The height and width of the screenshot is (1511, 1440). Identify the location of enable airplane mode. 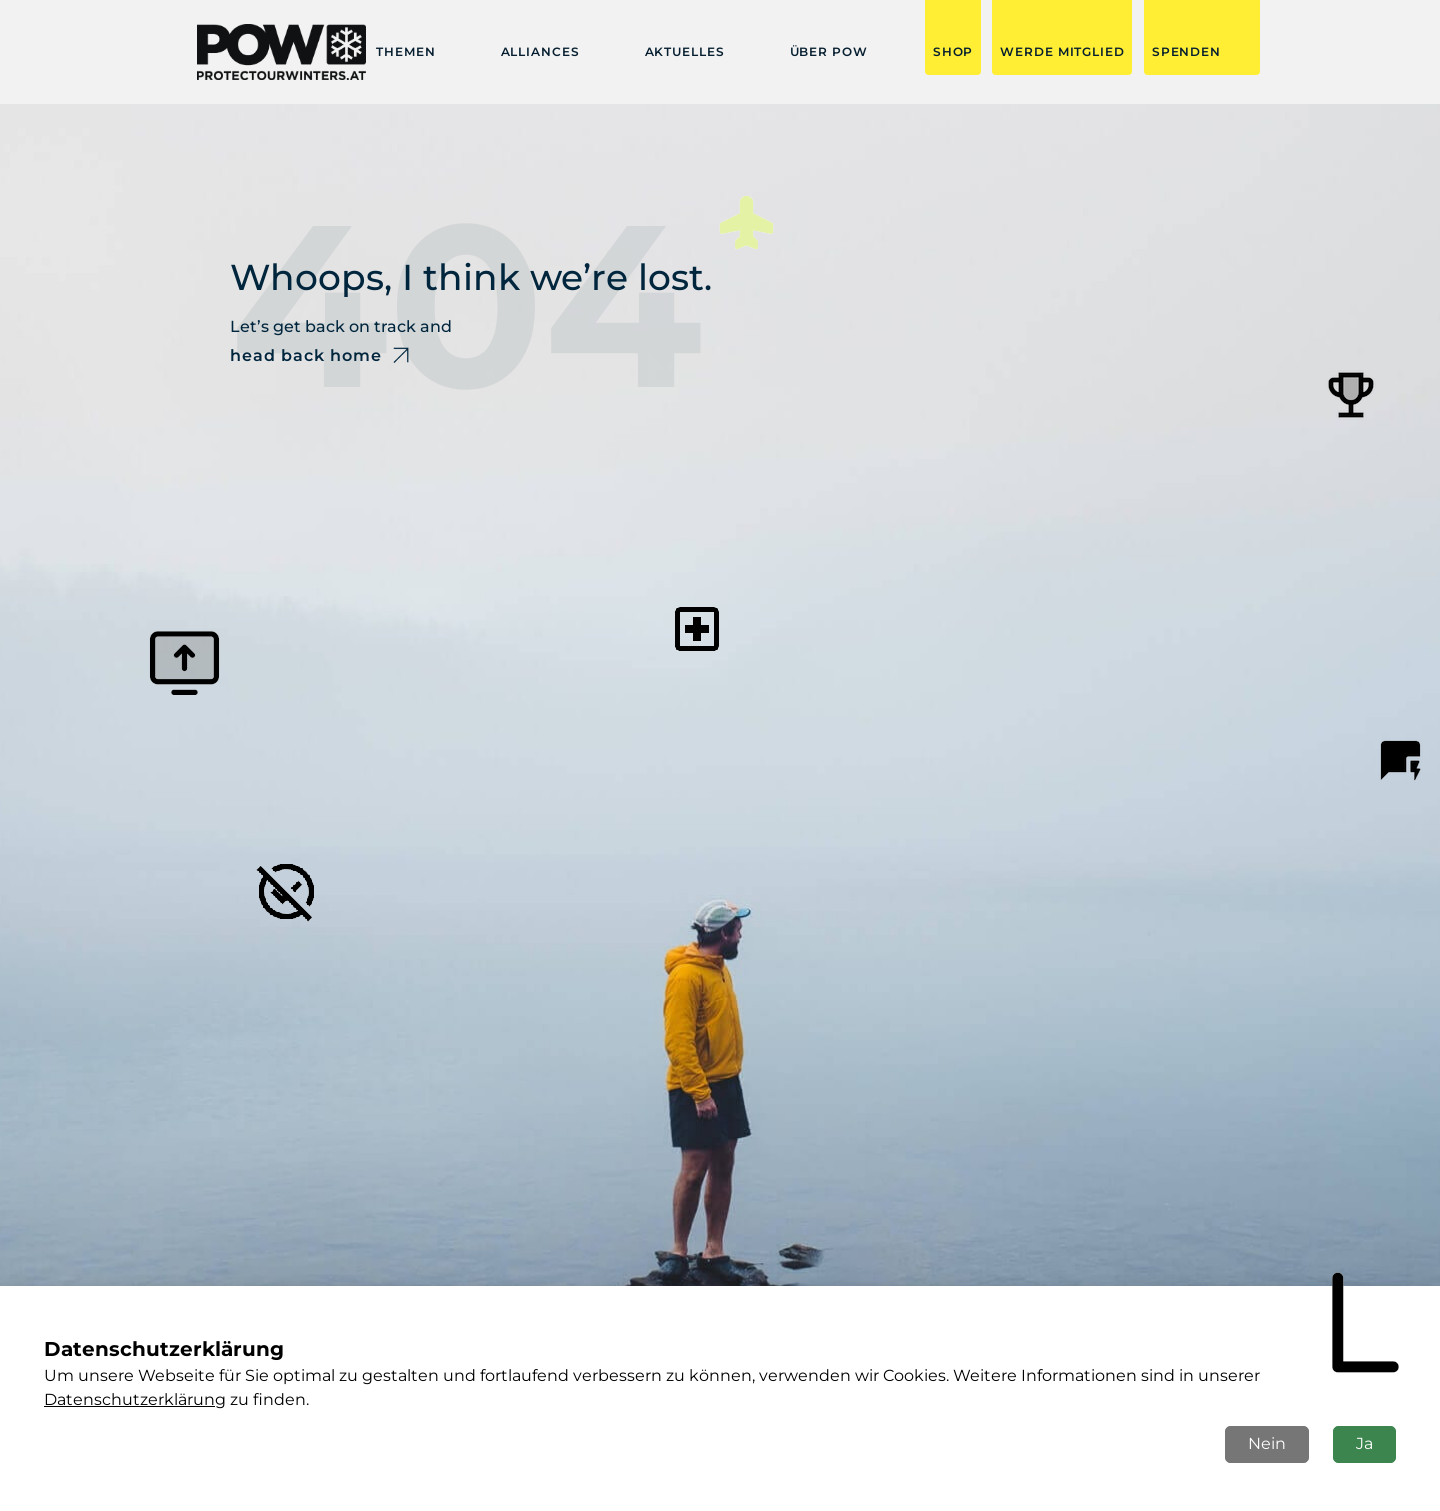
(746, 222).